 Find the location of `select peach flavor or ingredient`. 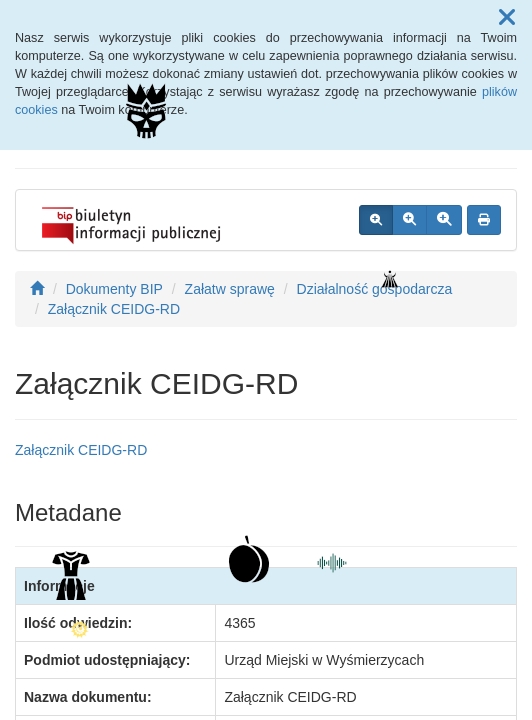

select peach flavor or ingredient is located at coordinates (249, 559).